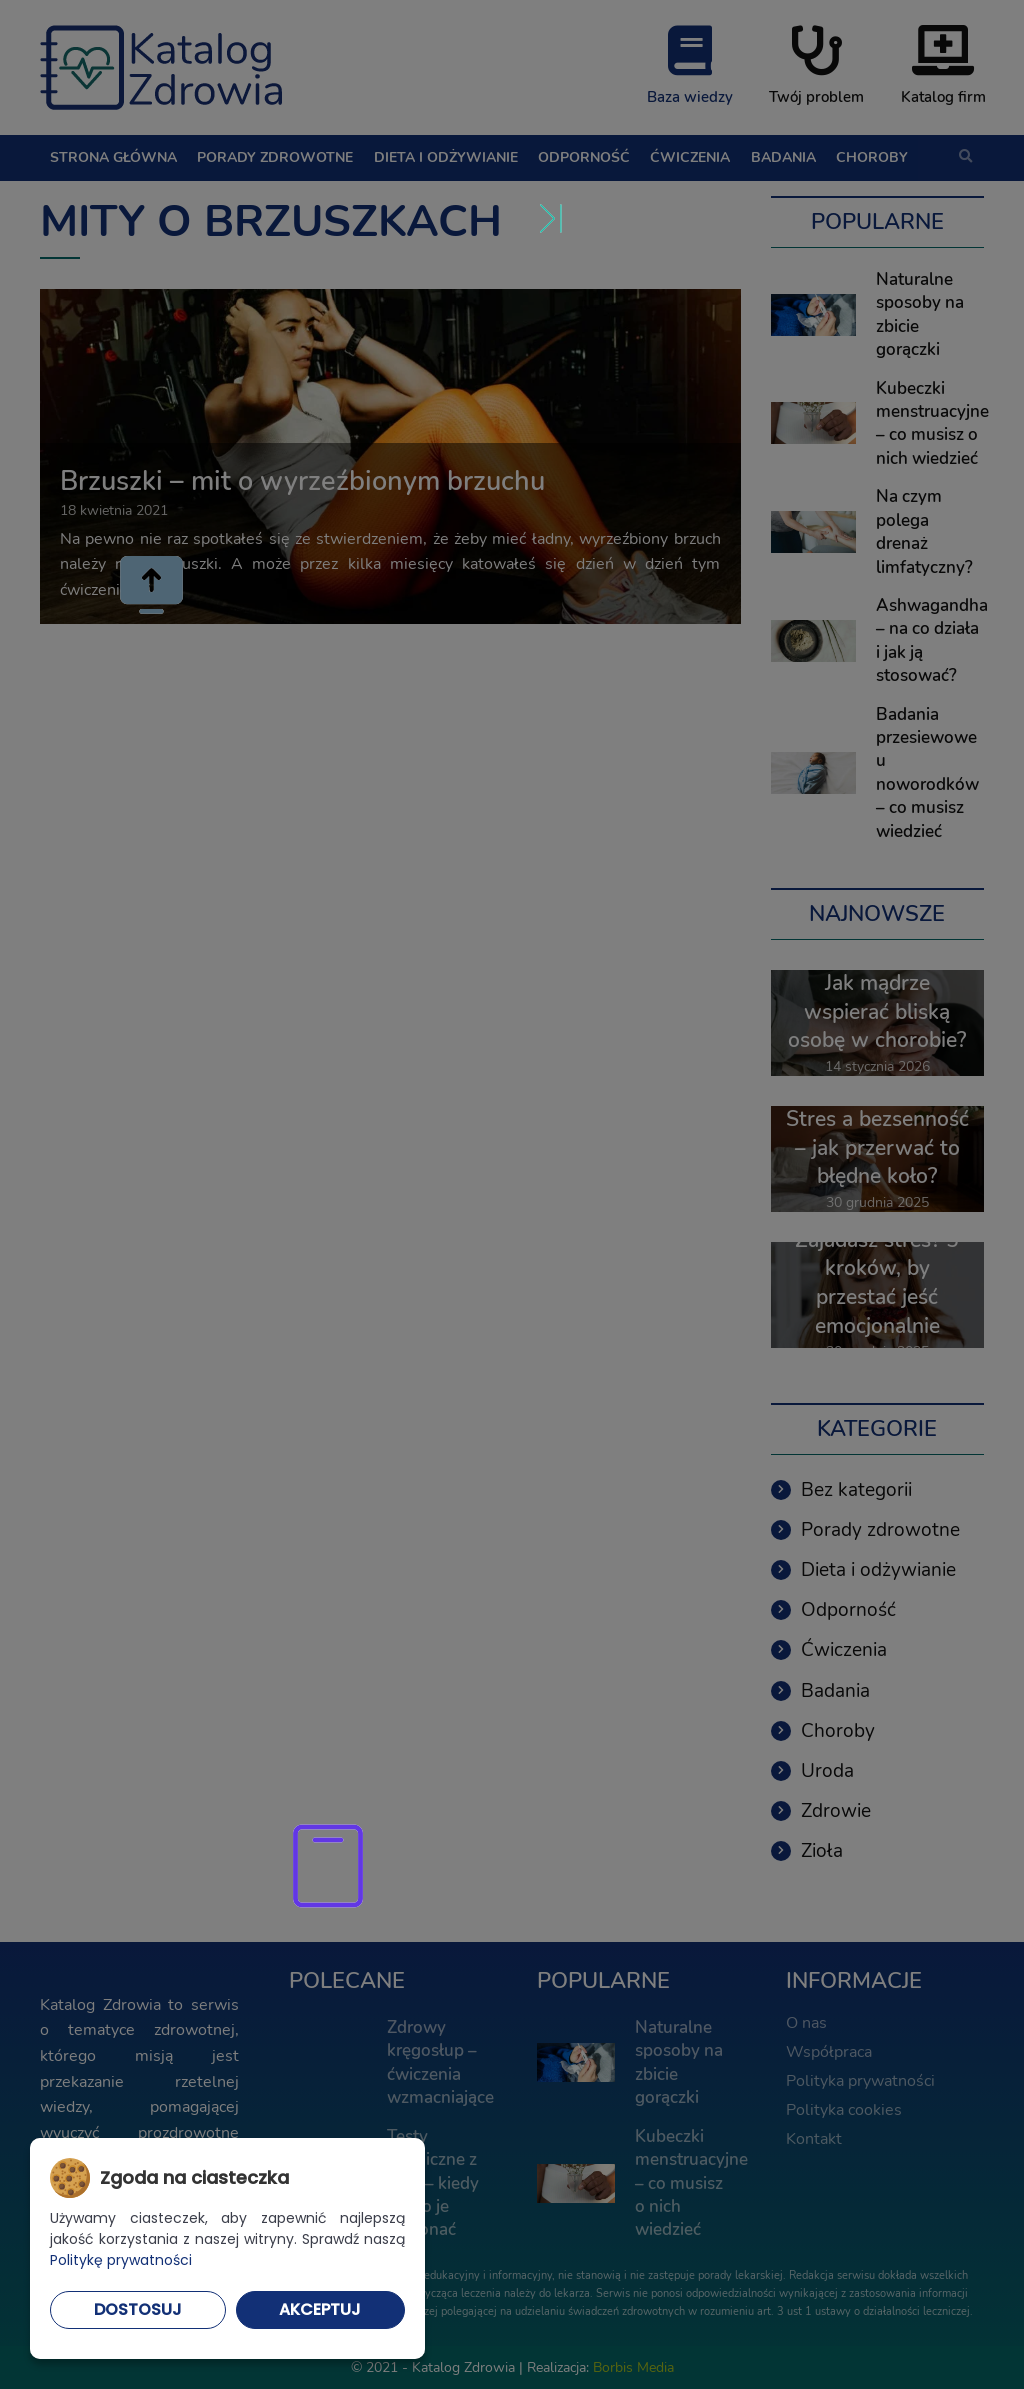 The image size is (1024, 2389). Describe the element at coordinates (551, 218) in the screenshot. I see `skip to end of content` at that location.